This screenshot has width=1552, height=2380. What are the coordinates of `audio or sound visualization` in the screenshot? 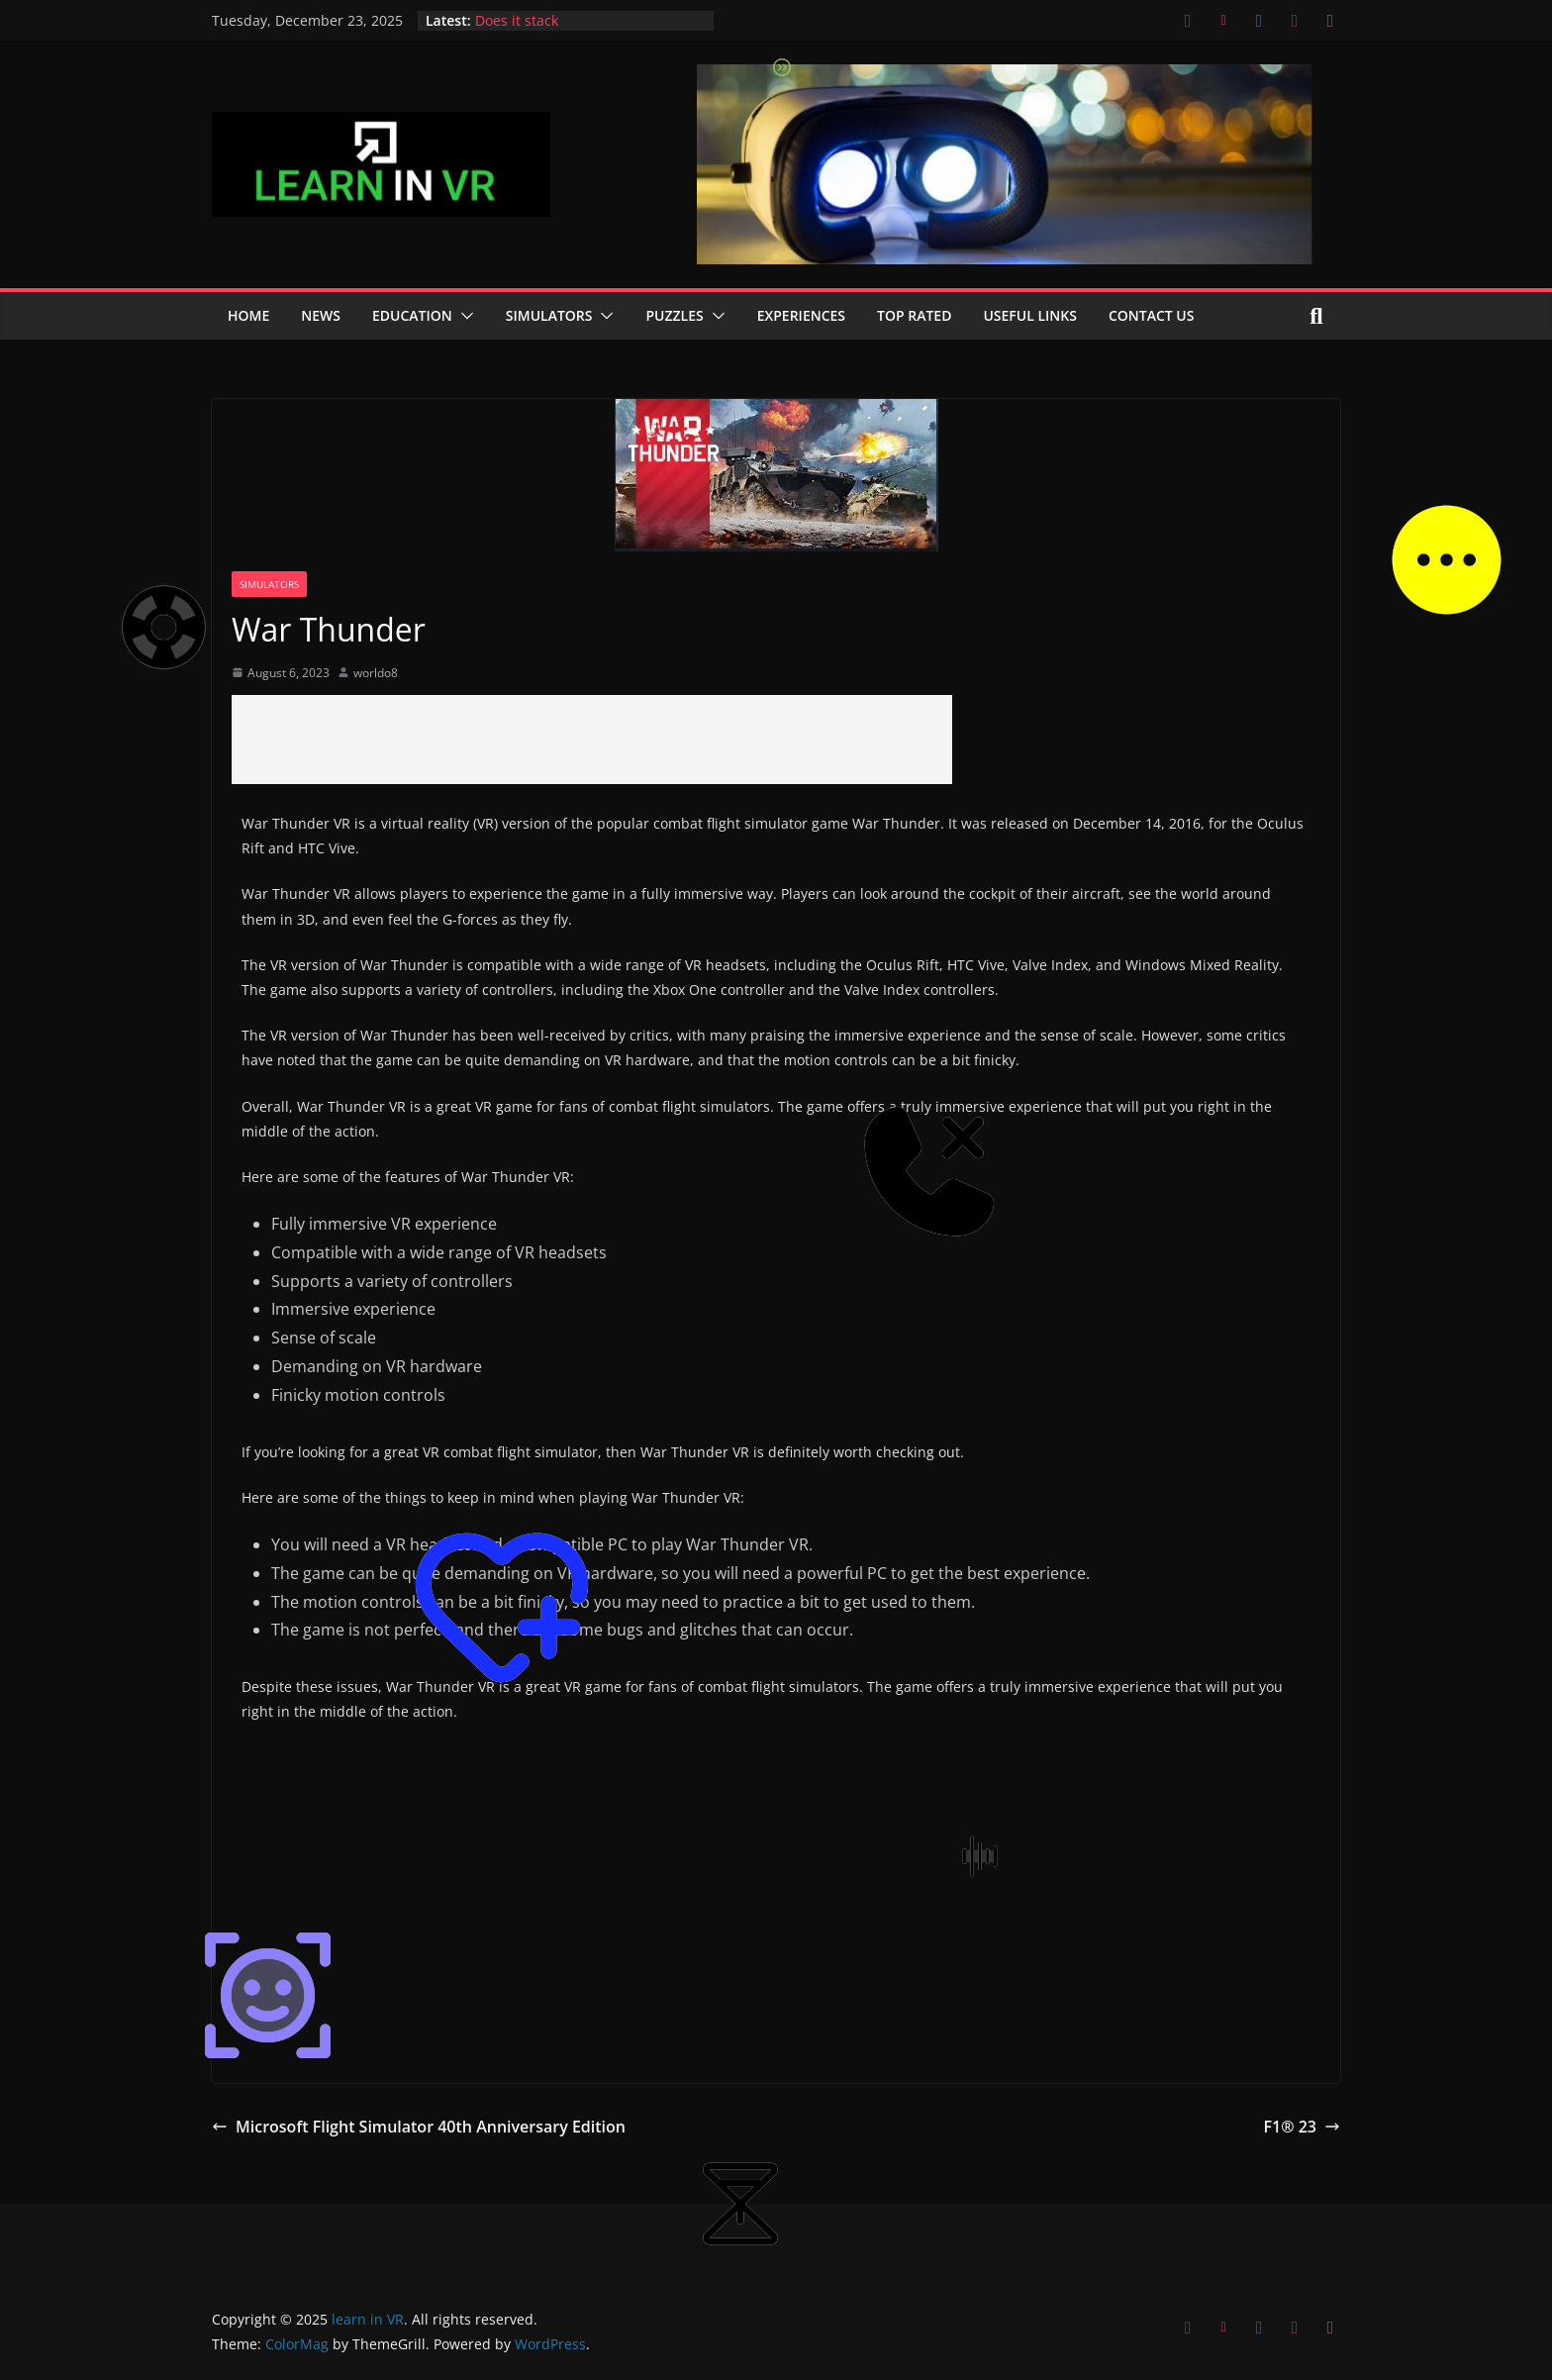 It's located at (980, 1856).